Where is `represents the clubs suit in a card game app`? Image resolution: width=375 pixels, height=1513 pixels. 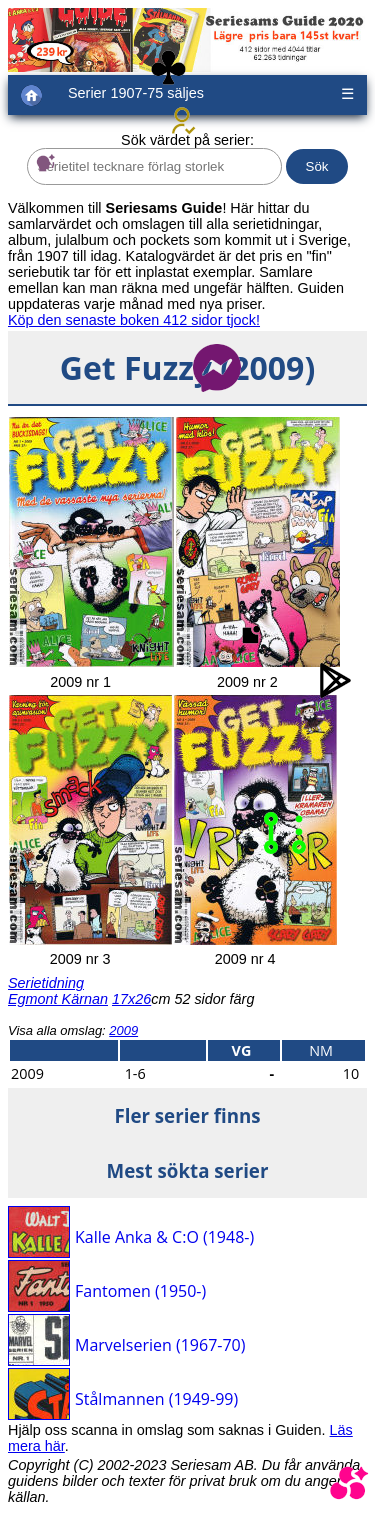 represents the clubs suit in a card game app is located at coordinates (168, 67).